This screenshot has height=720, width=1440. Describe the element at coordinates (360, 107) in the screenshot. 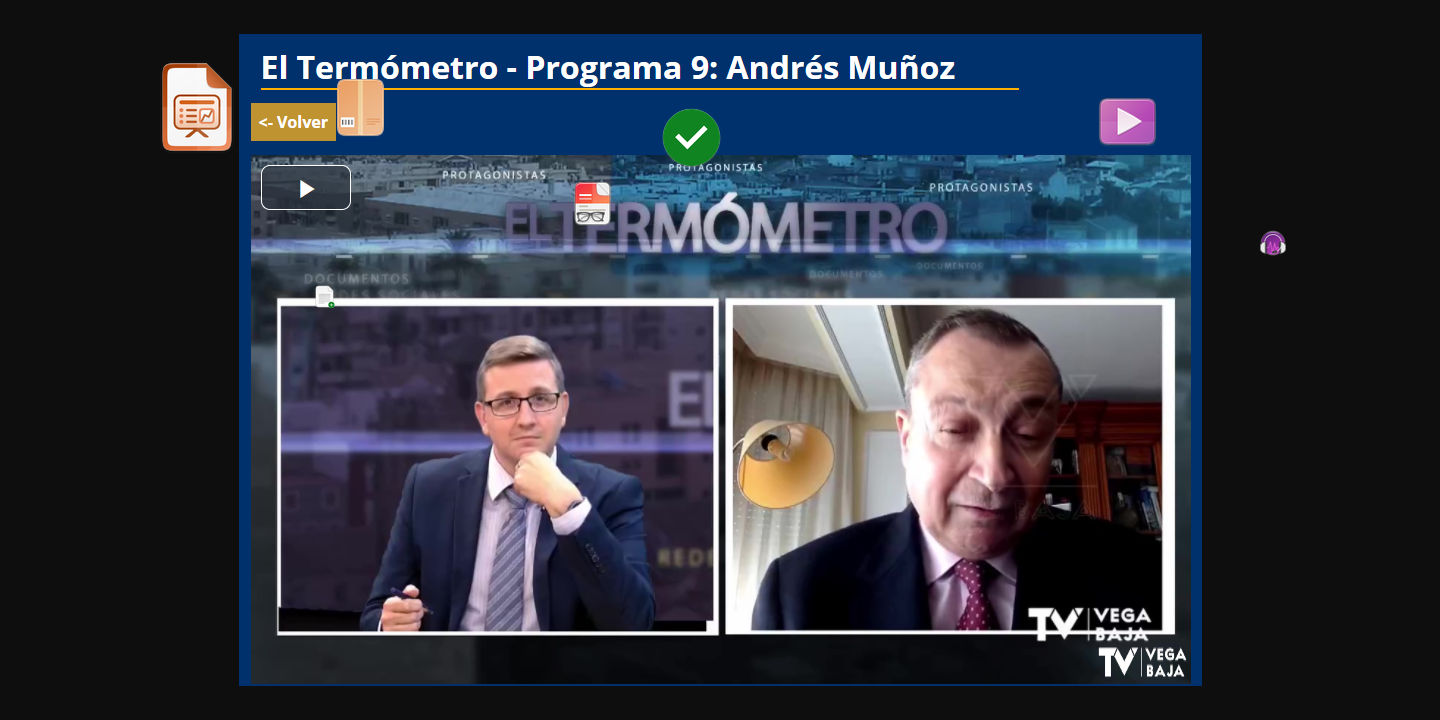

I see `compressed archive file` at that location.